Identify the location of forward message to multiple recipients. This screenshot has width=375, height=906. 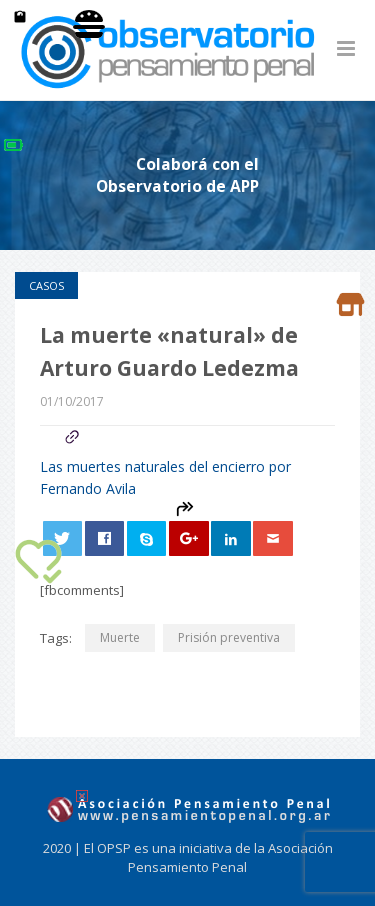
(185, 509).